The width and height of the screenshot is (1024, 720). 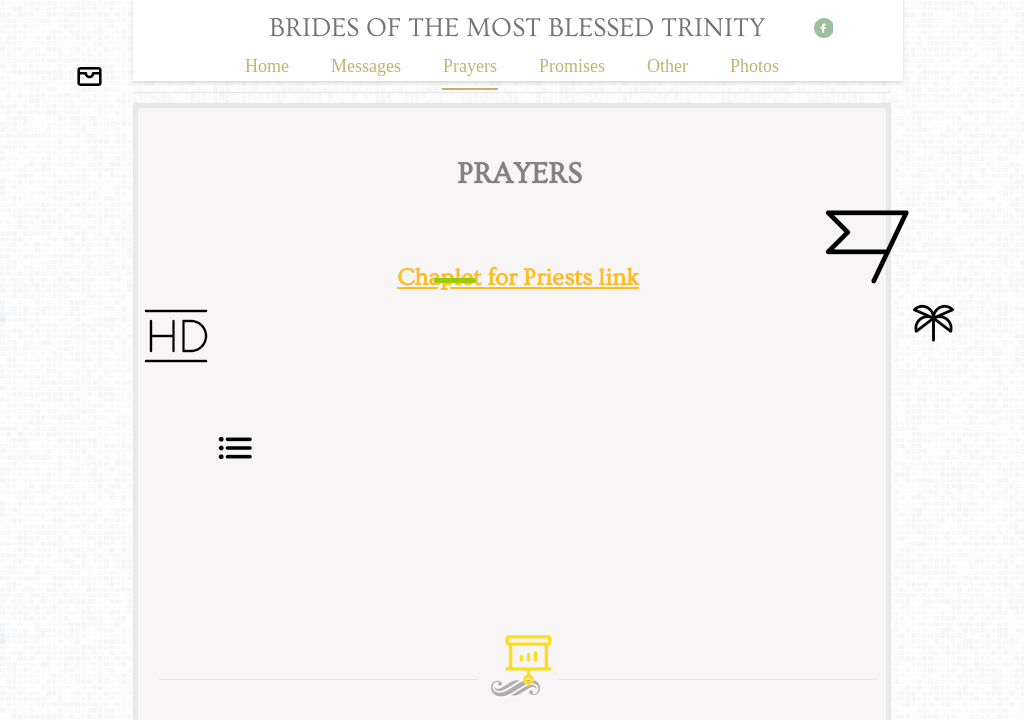 I want to click on view items in a list format, so click(x=235, y=448).